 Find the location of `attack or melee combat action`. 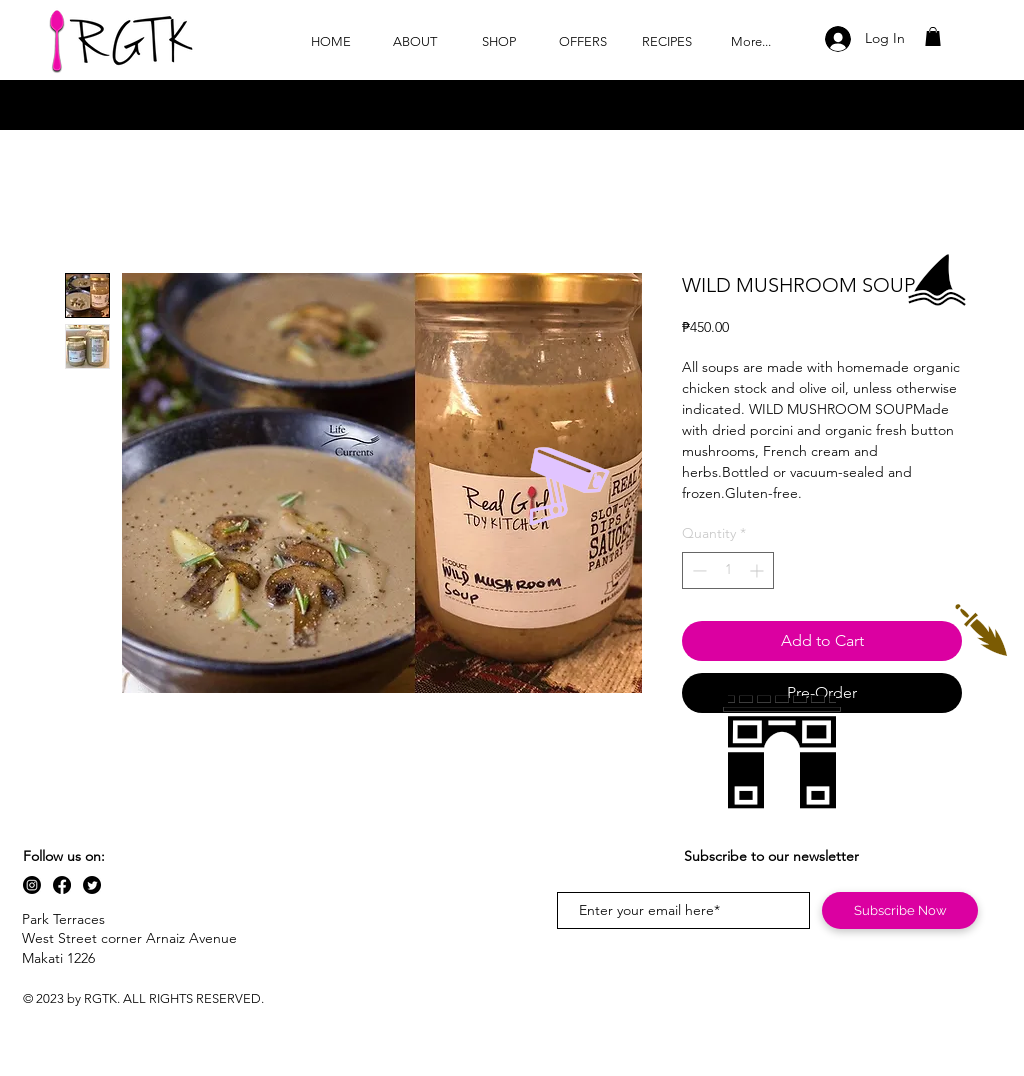

attack or melee combat action is located at coordinates (981, 630).